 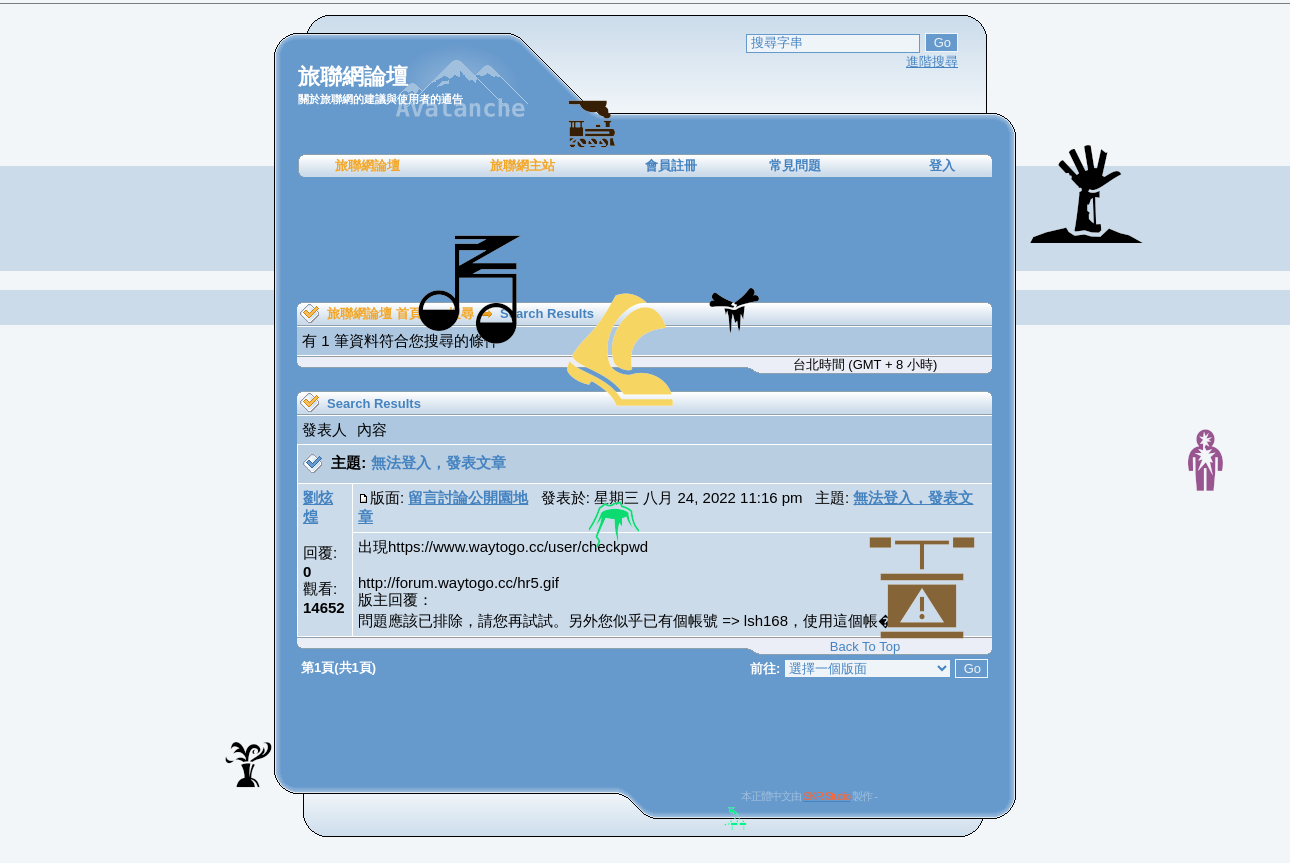 I want to click on access train or railway games, so click(x=592, y=124).